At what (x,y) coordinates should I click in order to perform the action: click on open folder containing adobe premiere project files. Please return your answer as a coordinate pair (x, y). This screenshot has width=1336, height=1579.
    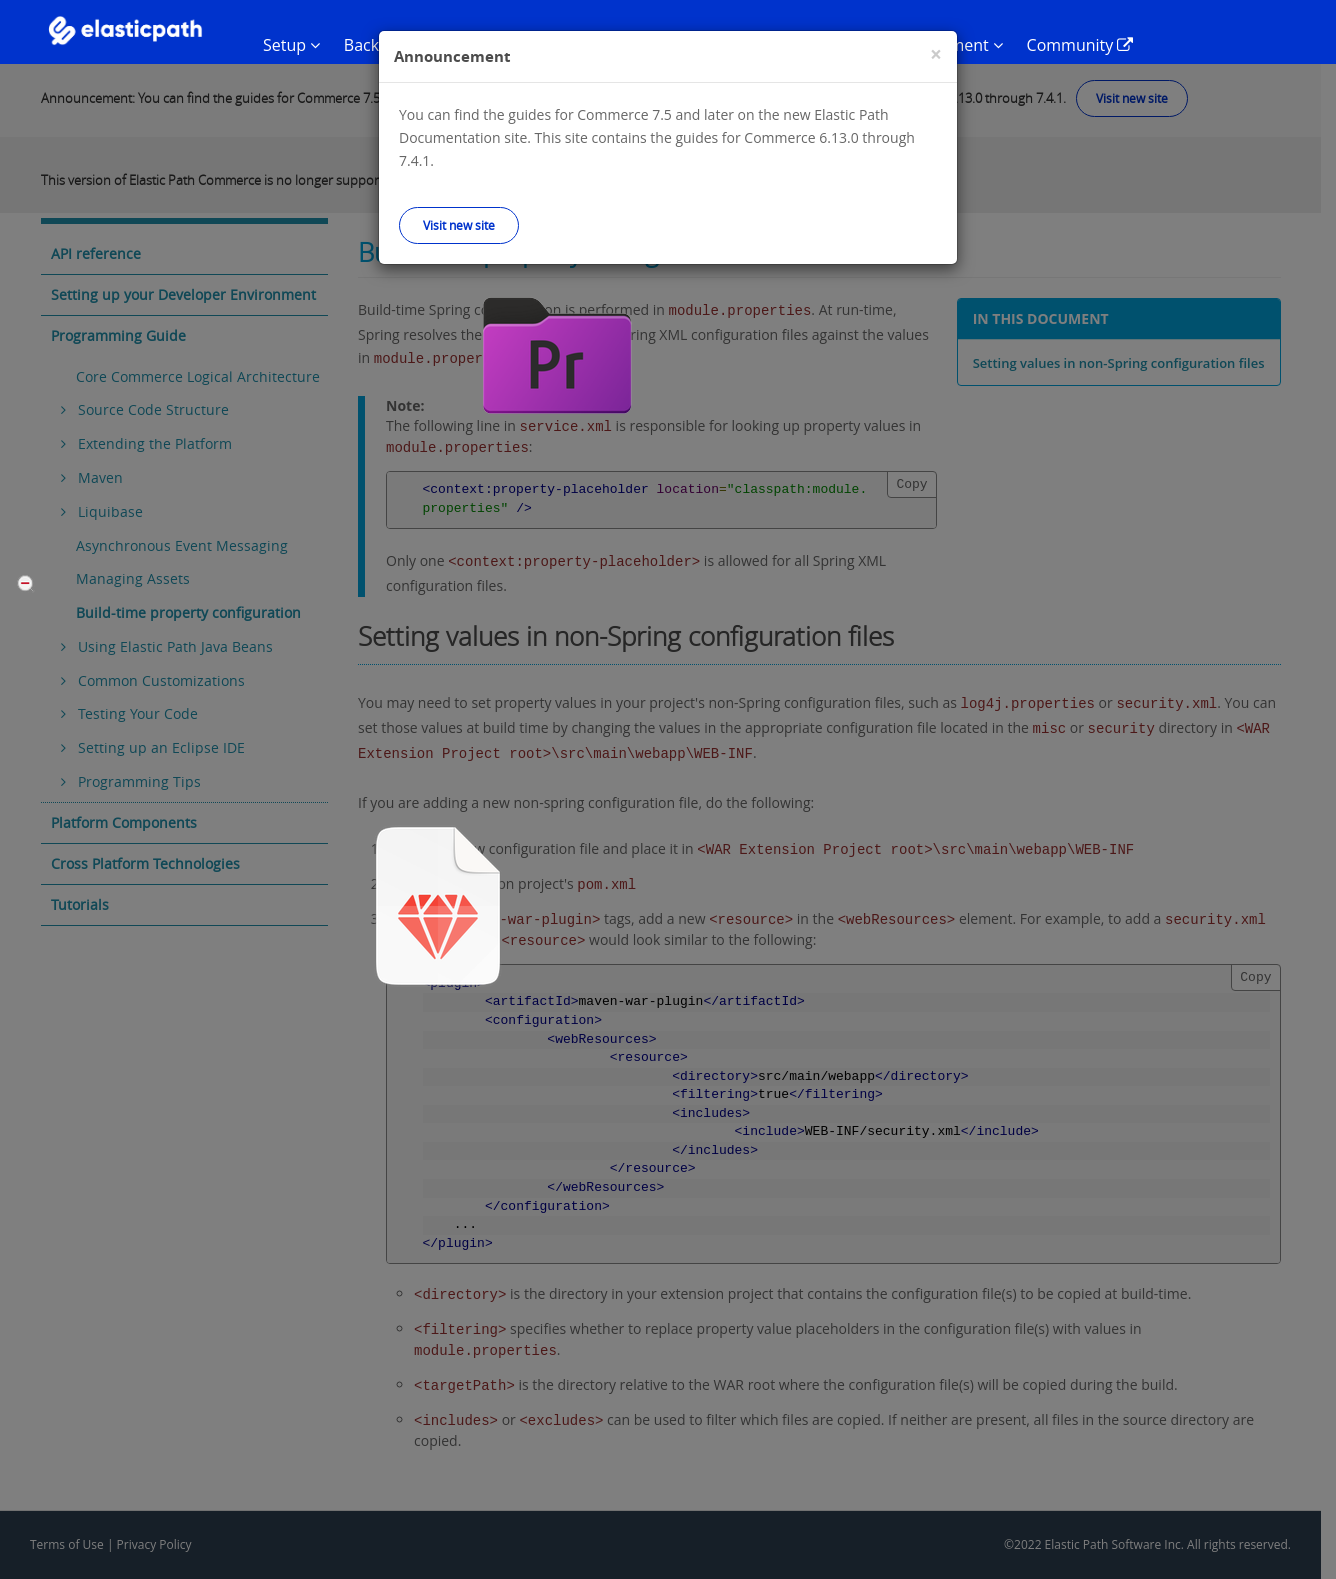
    Looking at the image, I should click on (556, 359).